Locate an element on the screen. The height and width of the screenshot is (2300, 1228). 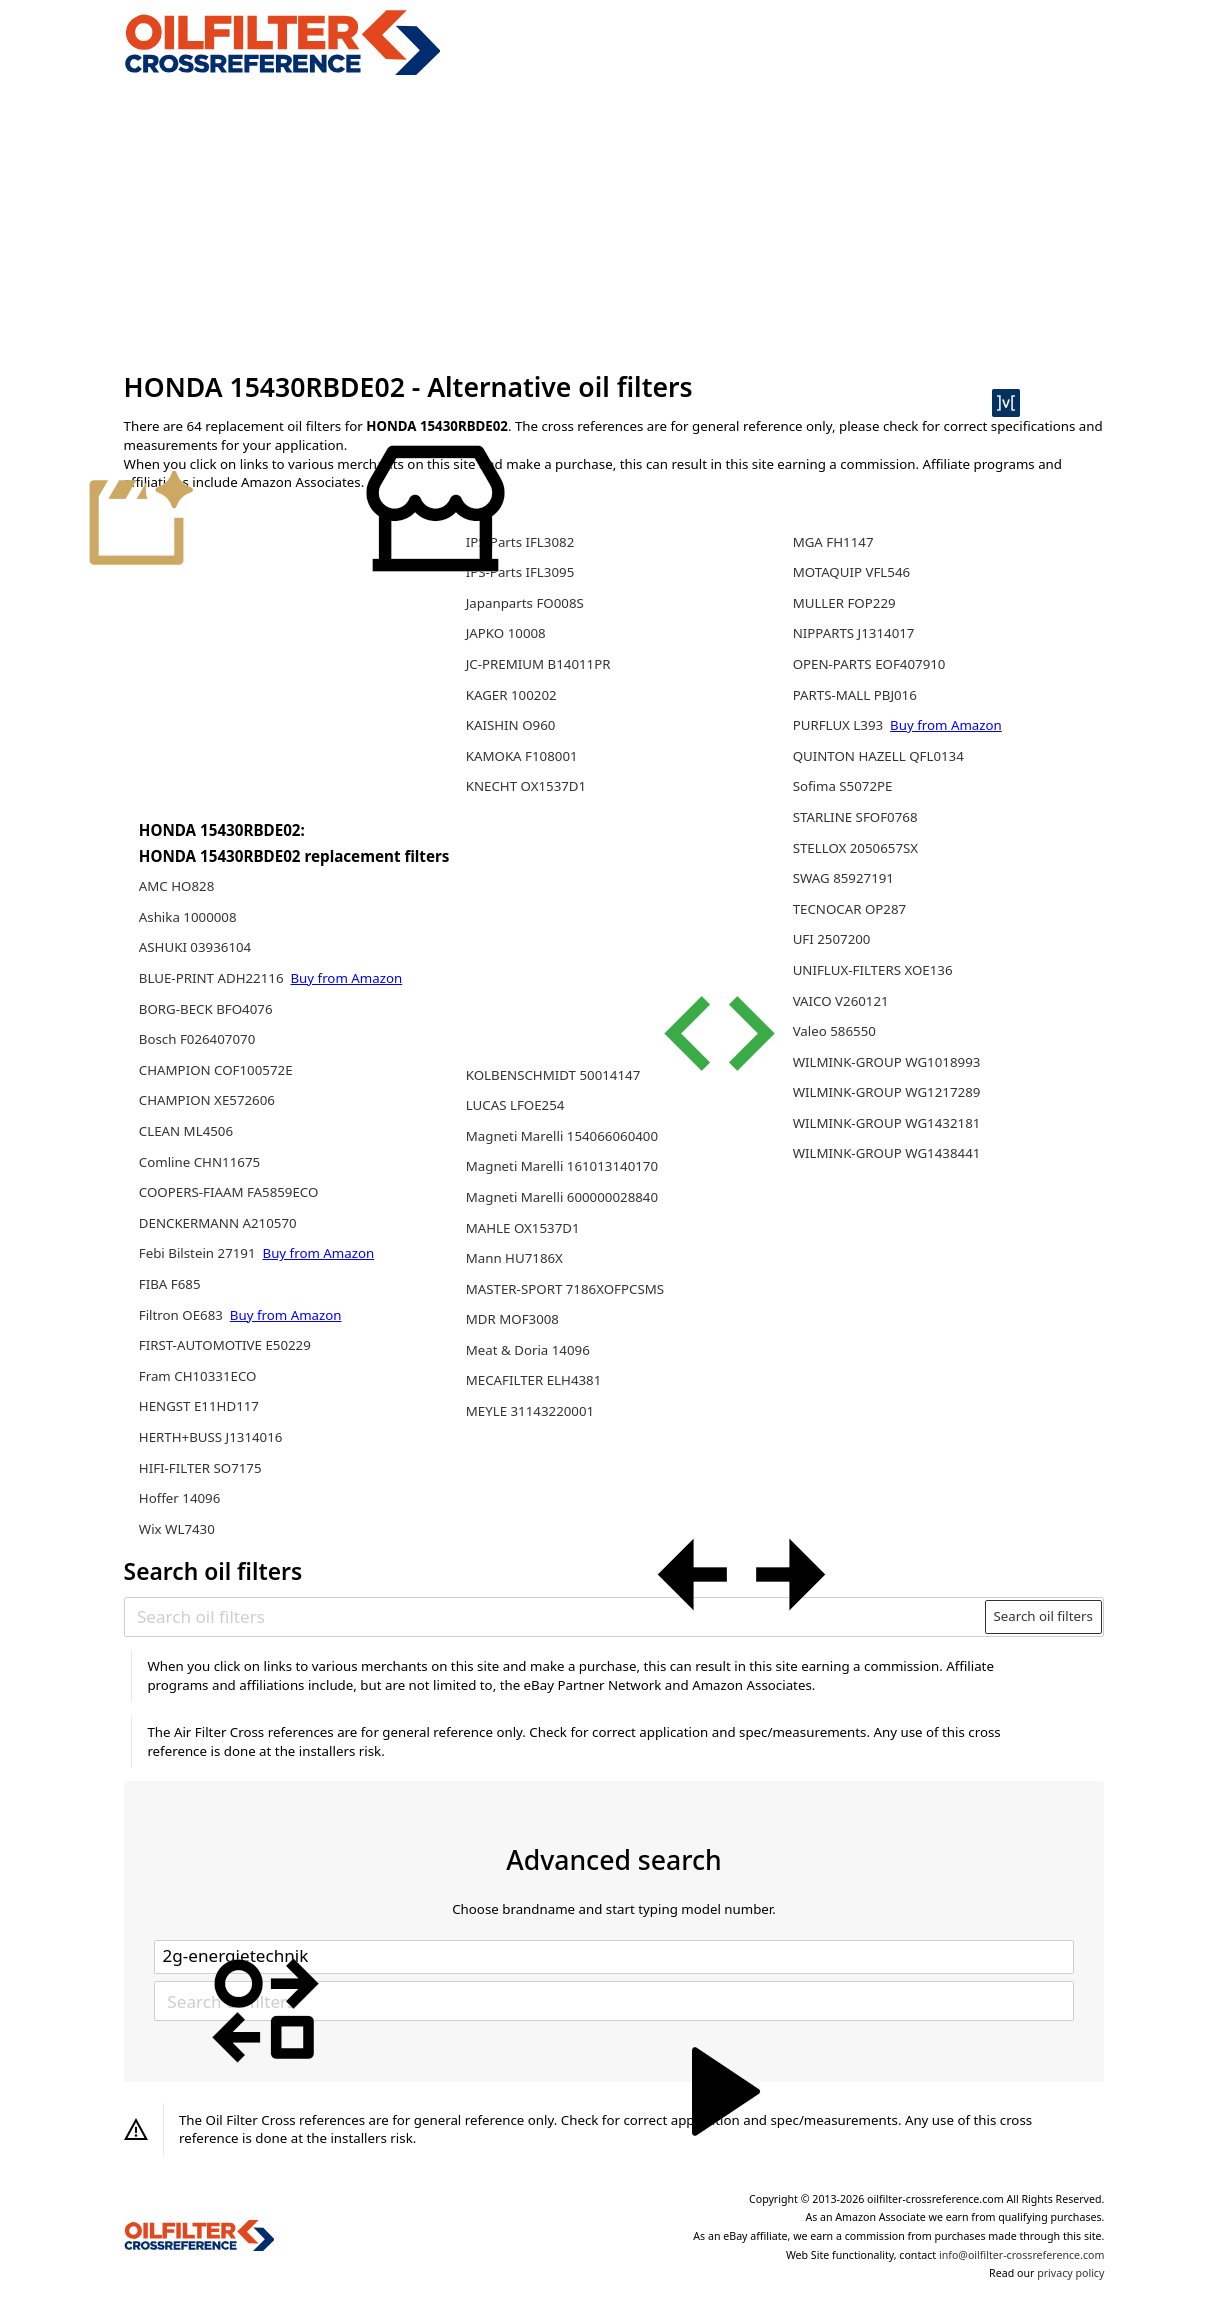
swap or exchange between two items is located at coordinates (265, 2010).